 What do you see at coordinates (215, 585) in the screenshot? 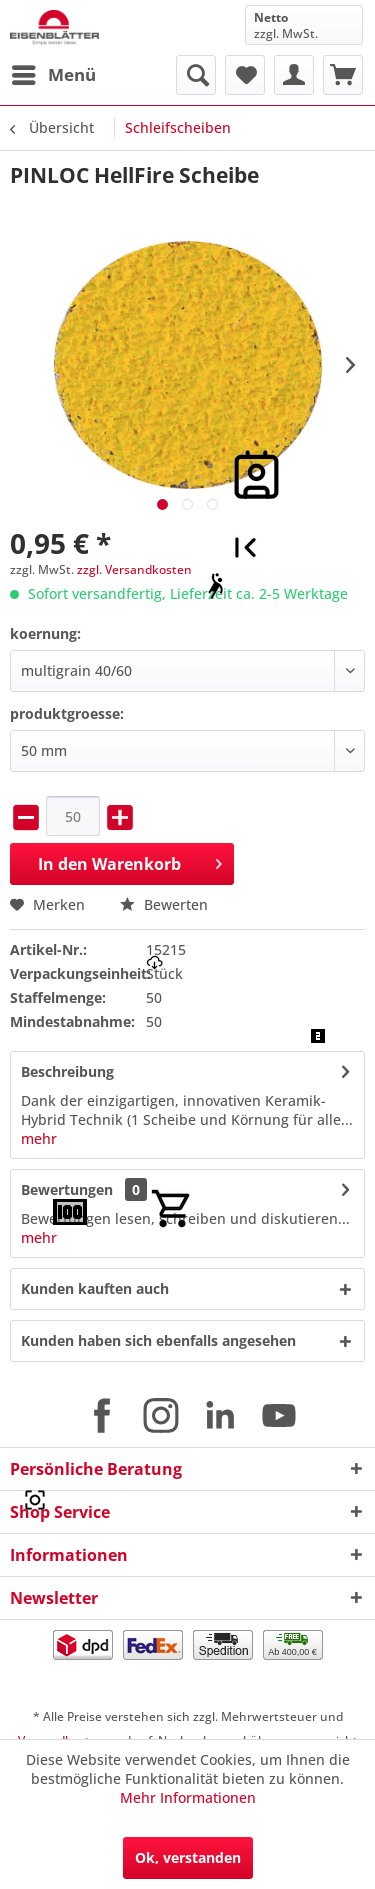
I see `access handball sports content` at bounding box center [215, 585].